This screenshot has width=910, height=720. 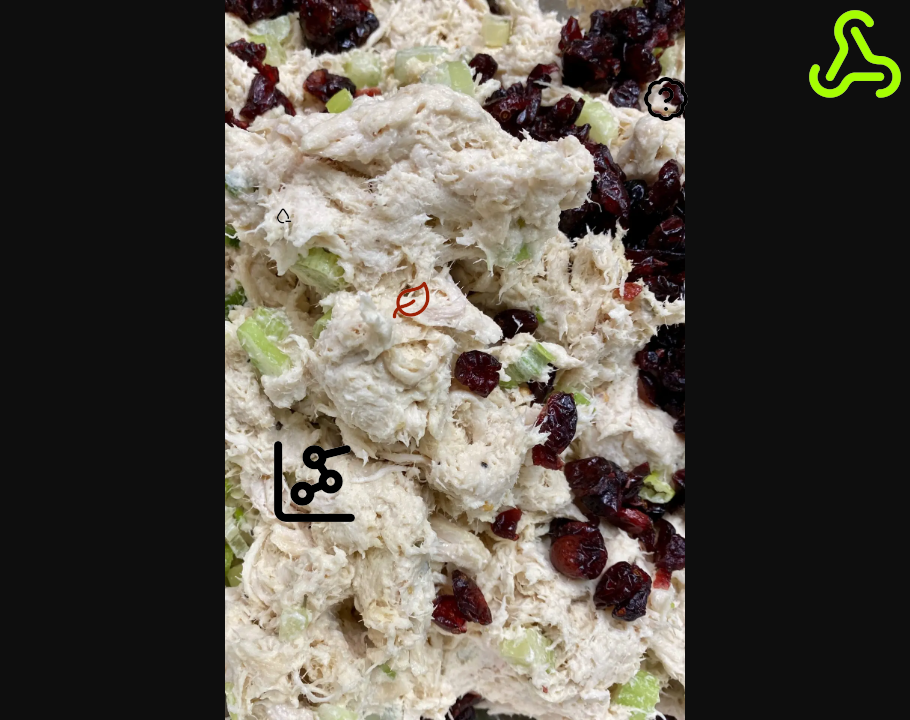 I want to click on view network analytics or graph data, so click(x=314, y=481).